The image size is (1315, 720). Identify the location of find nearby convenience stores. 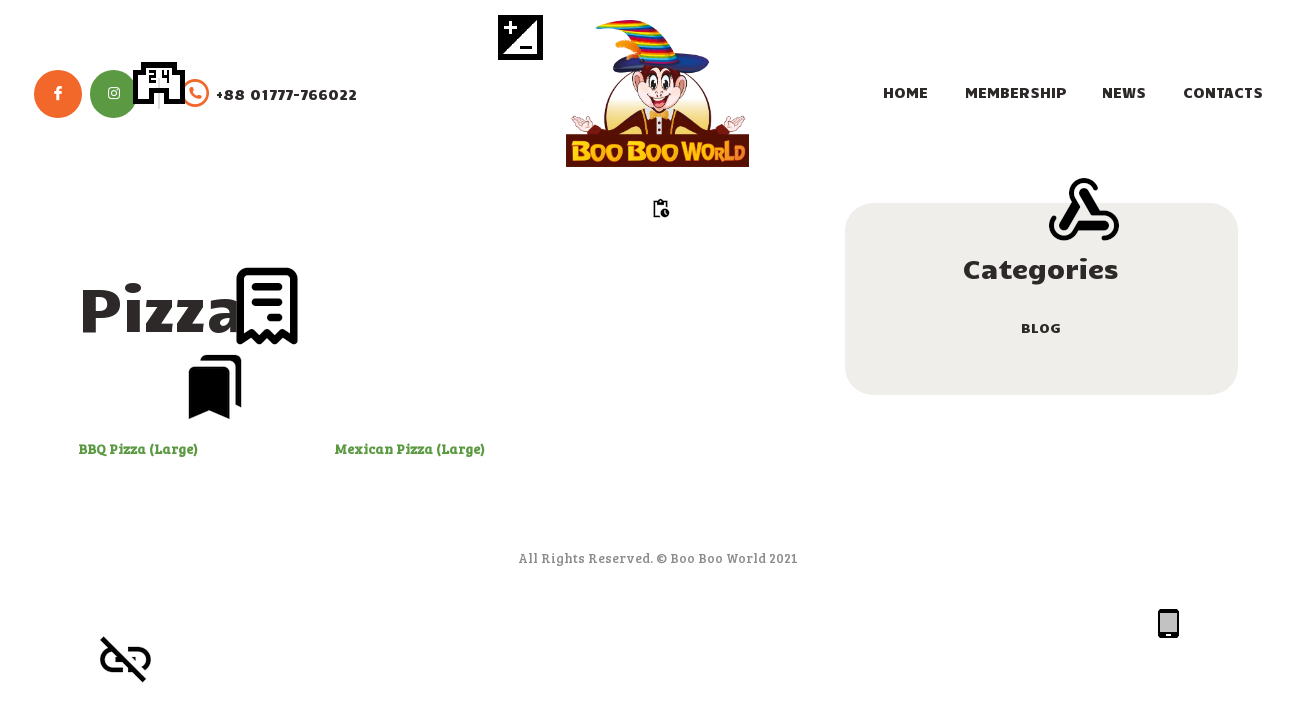
(159, 83).